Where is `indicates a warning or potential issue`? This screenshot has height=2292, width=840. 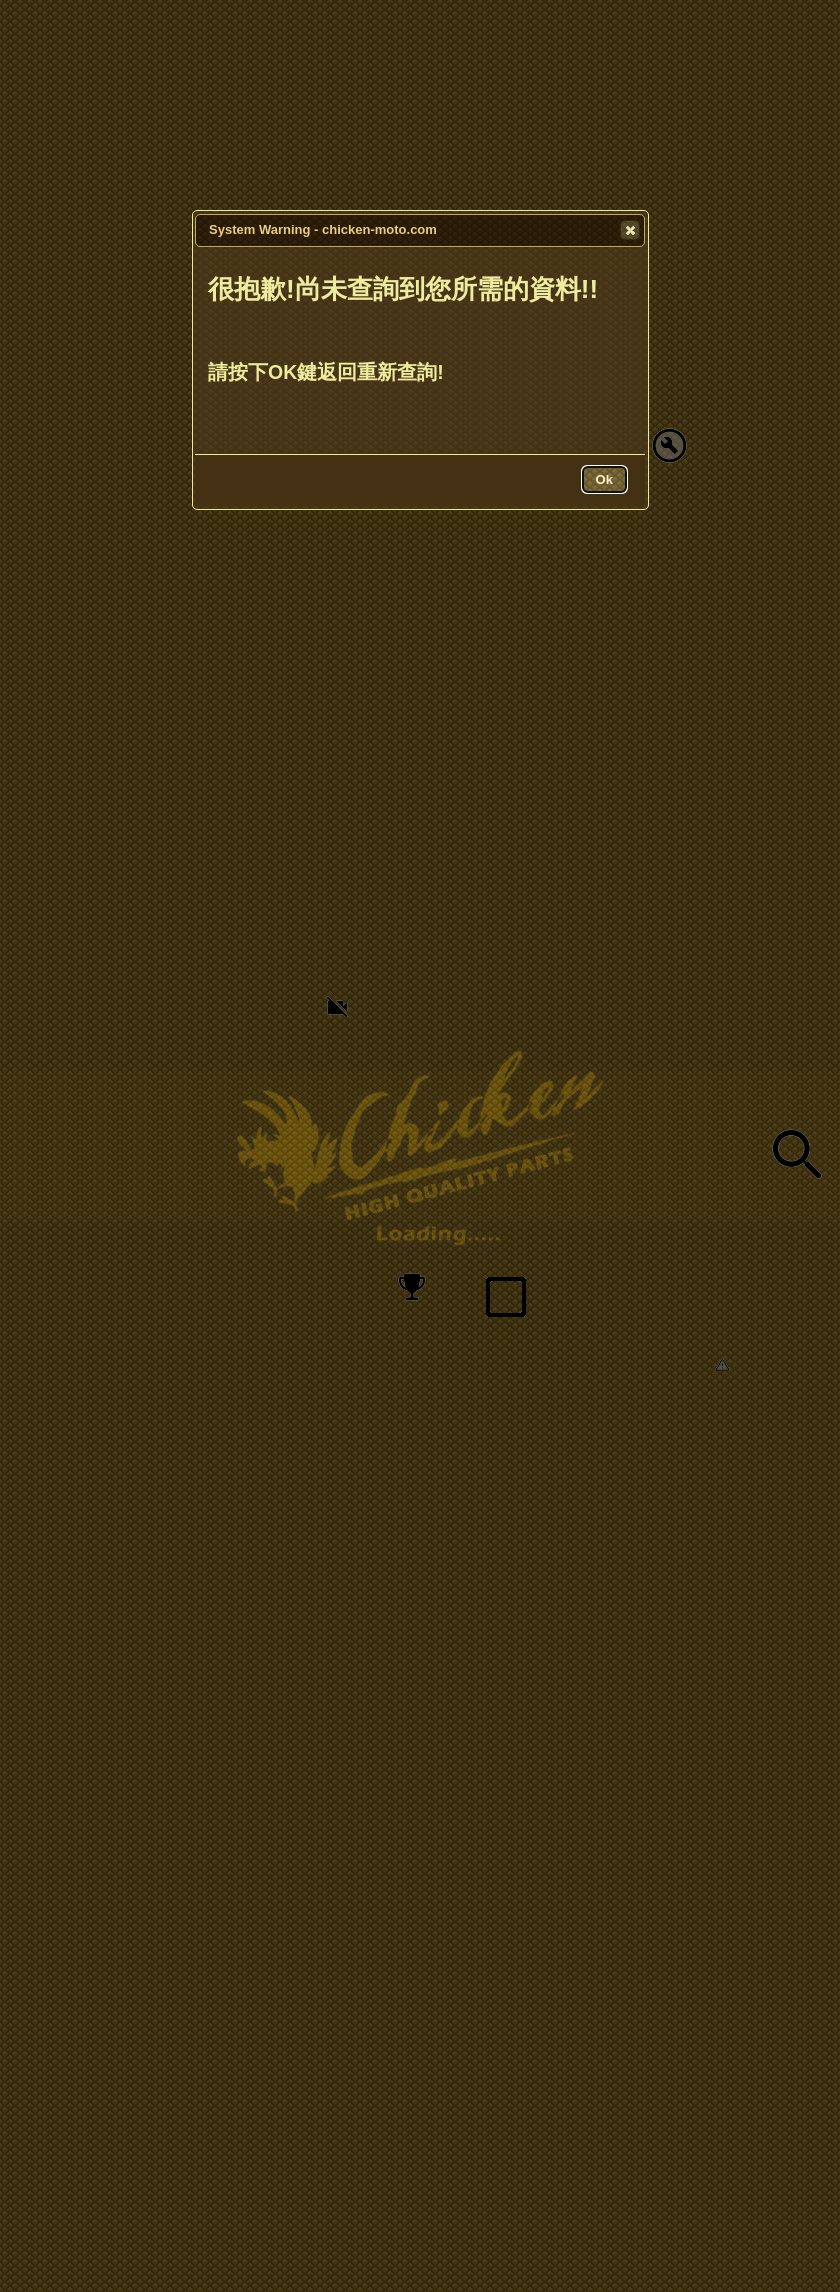
indicates a warning or potential issue is located at coordinates (722, 1364).